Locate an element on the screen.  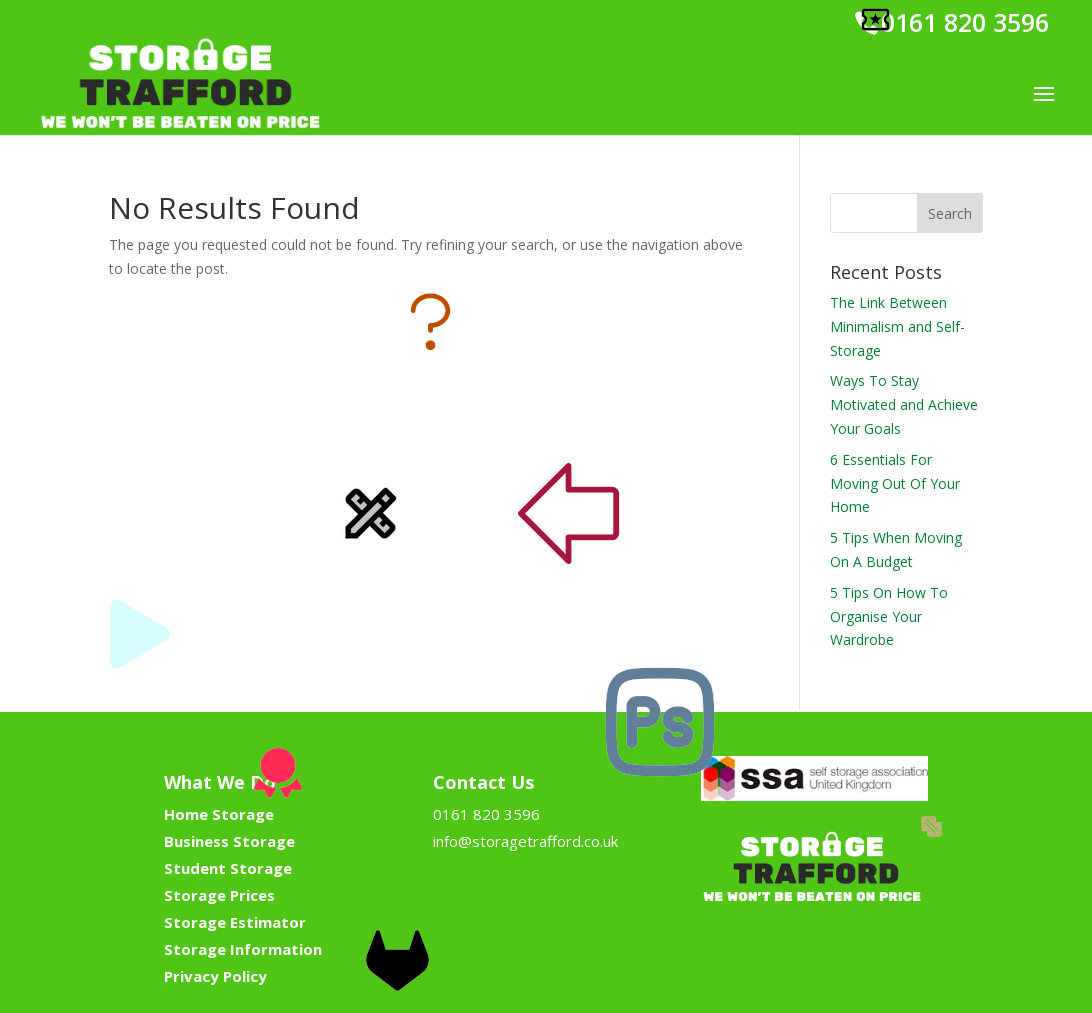
view local events or entertainment is located at coordinates (875, 19).